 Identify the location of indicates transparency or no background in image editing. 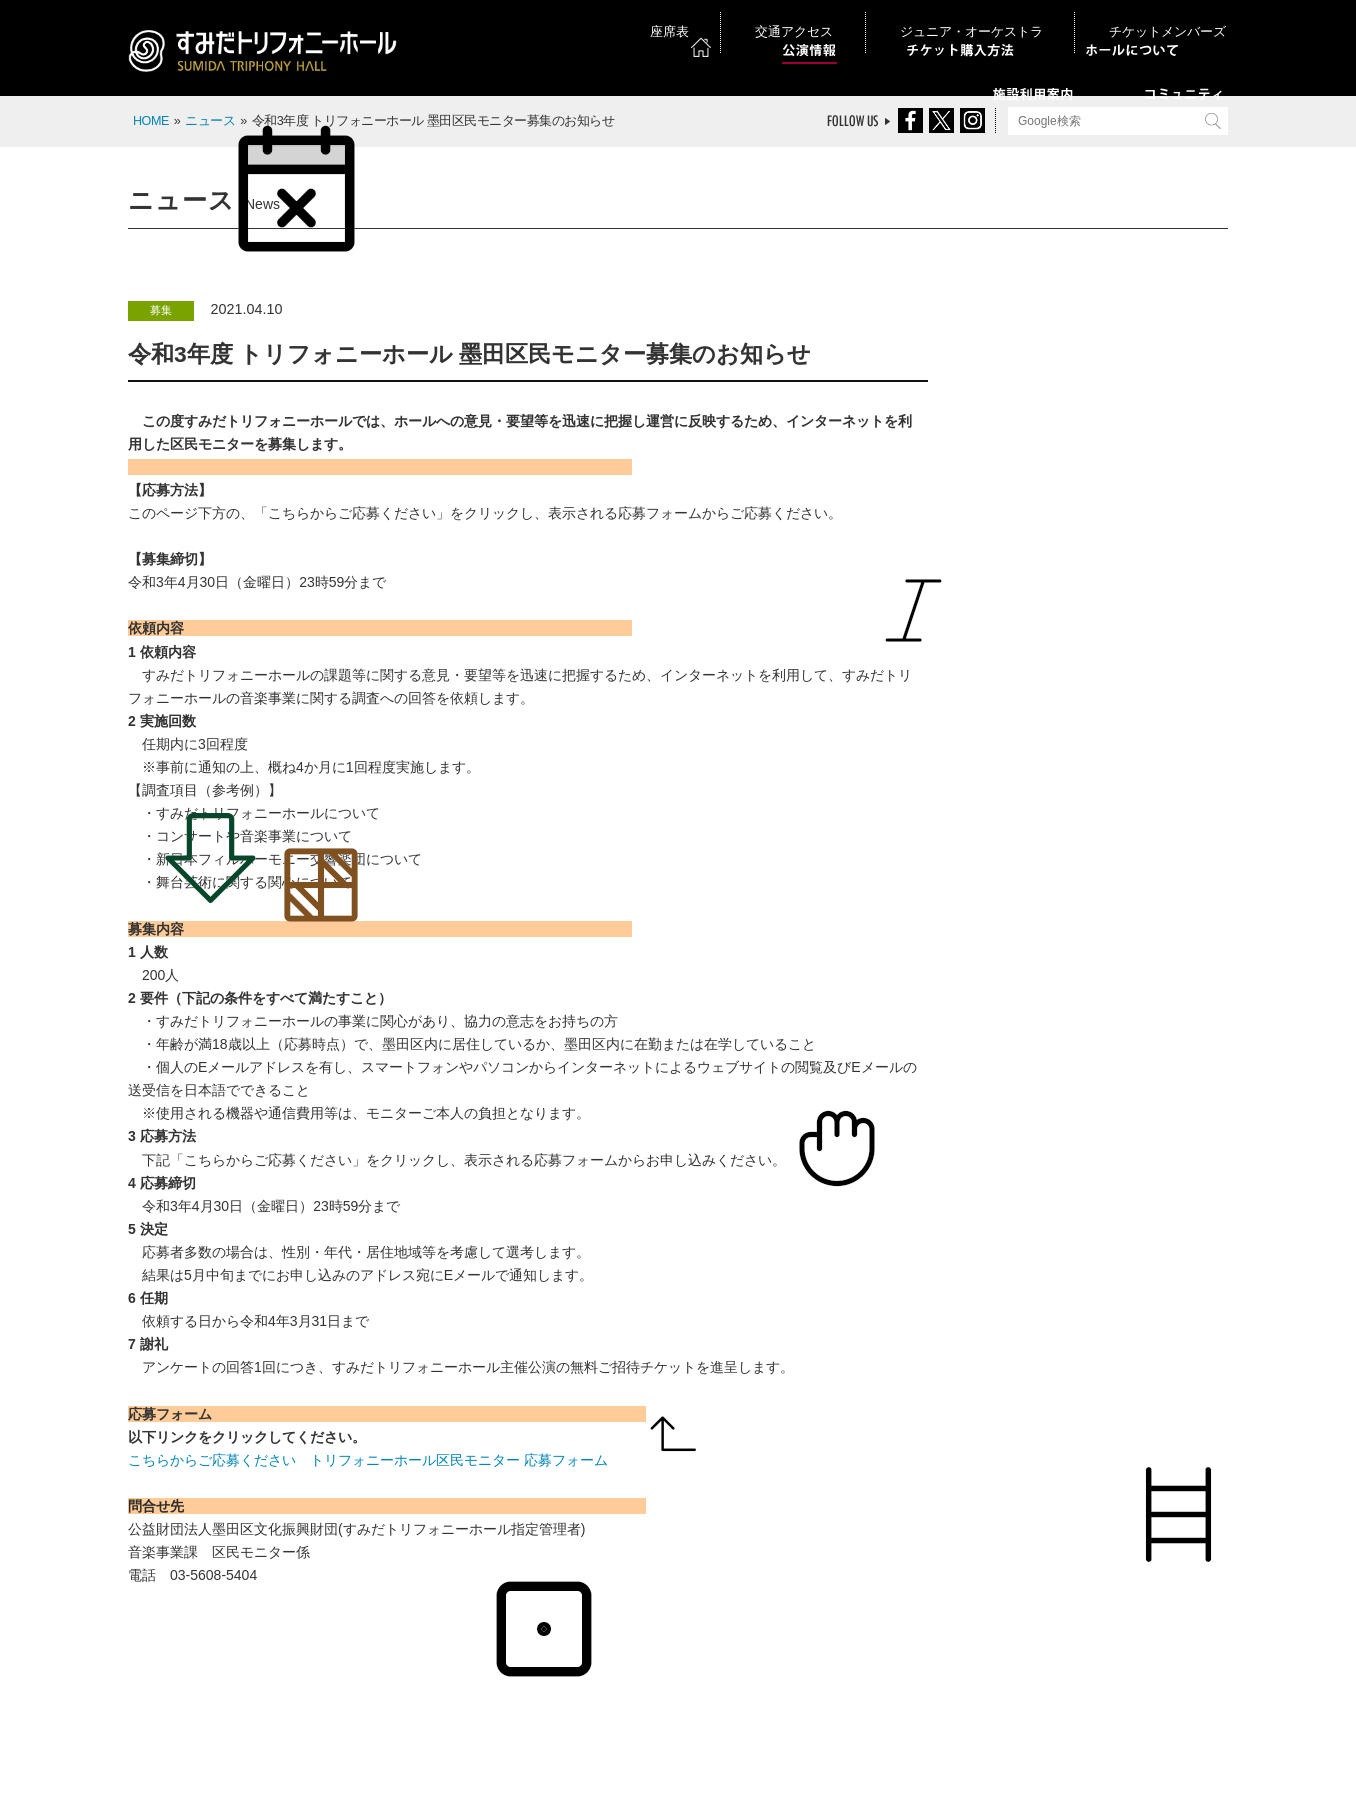
(321, 885).